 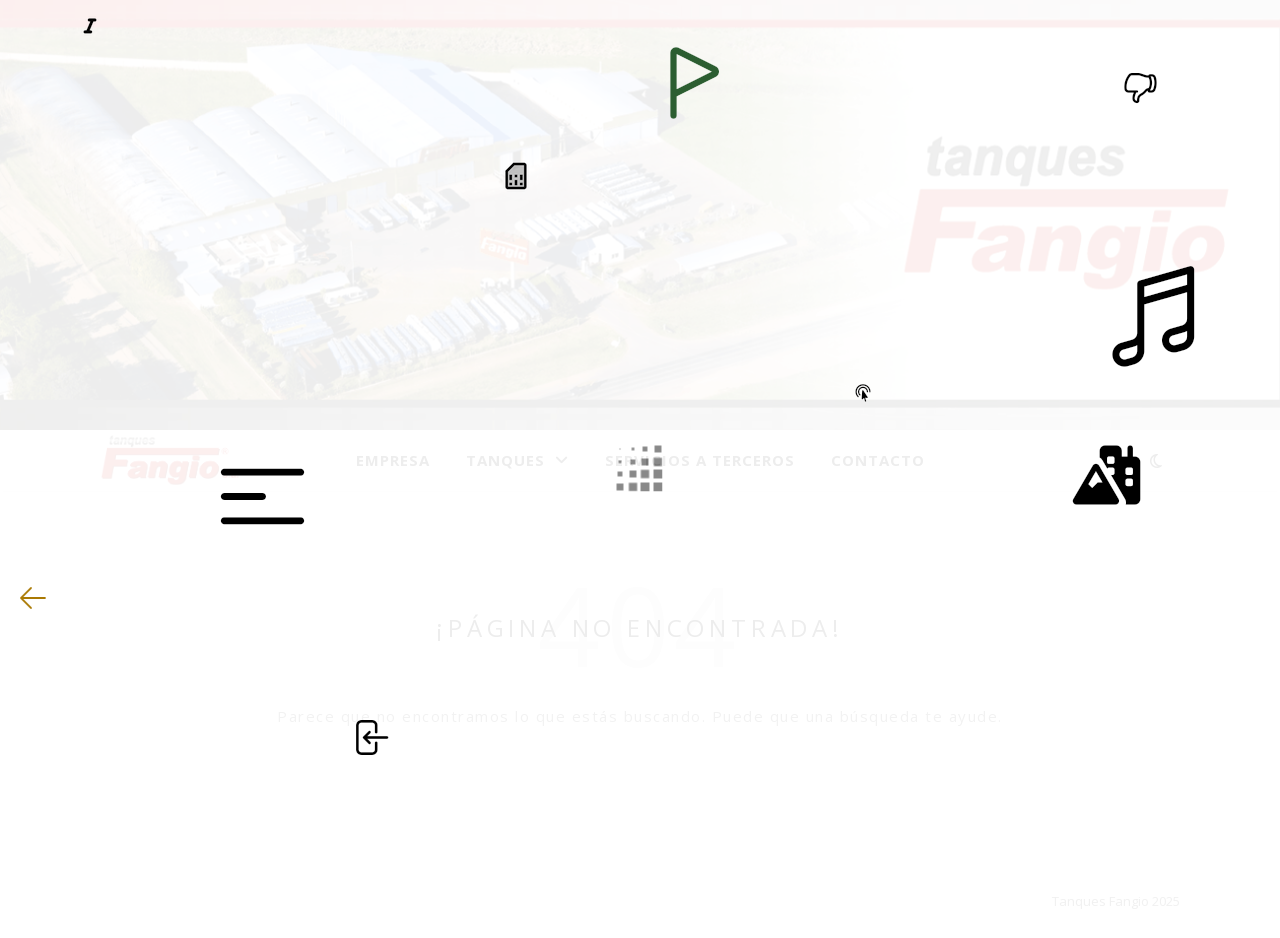 I want to click on explore outdoor and urban destinations, so click(x=1107, y=475).